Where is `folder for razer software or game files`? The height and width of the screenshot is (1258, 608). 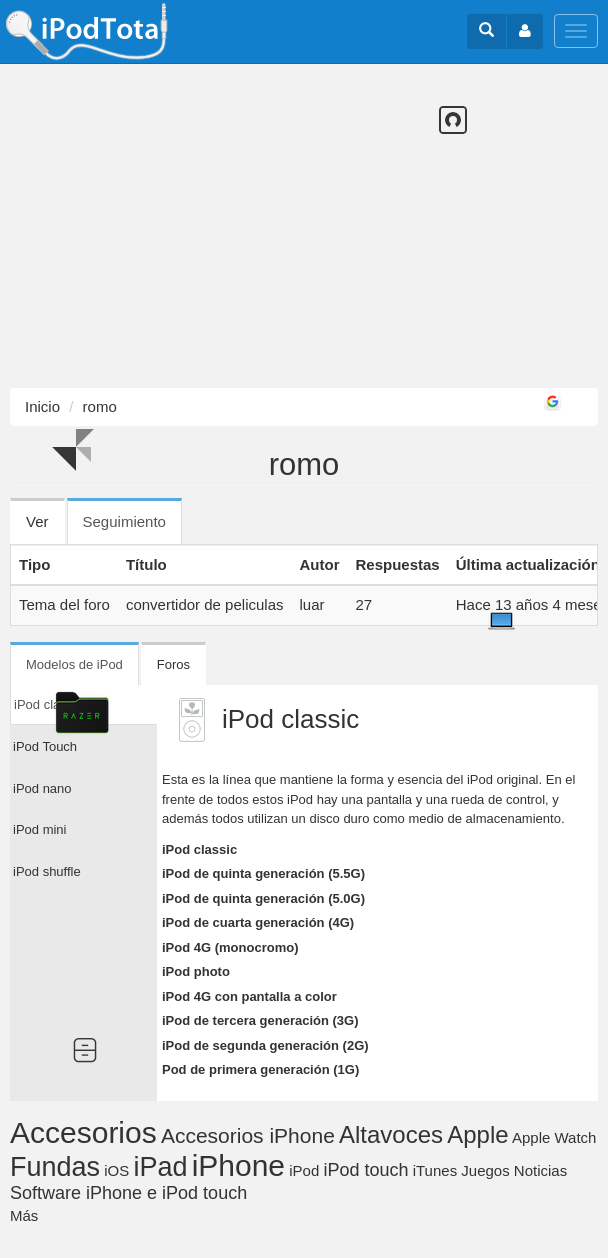
folder for razer software or game files is located at coordinates (82, 714).